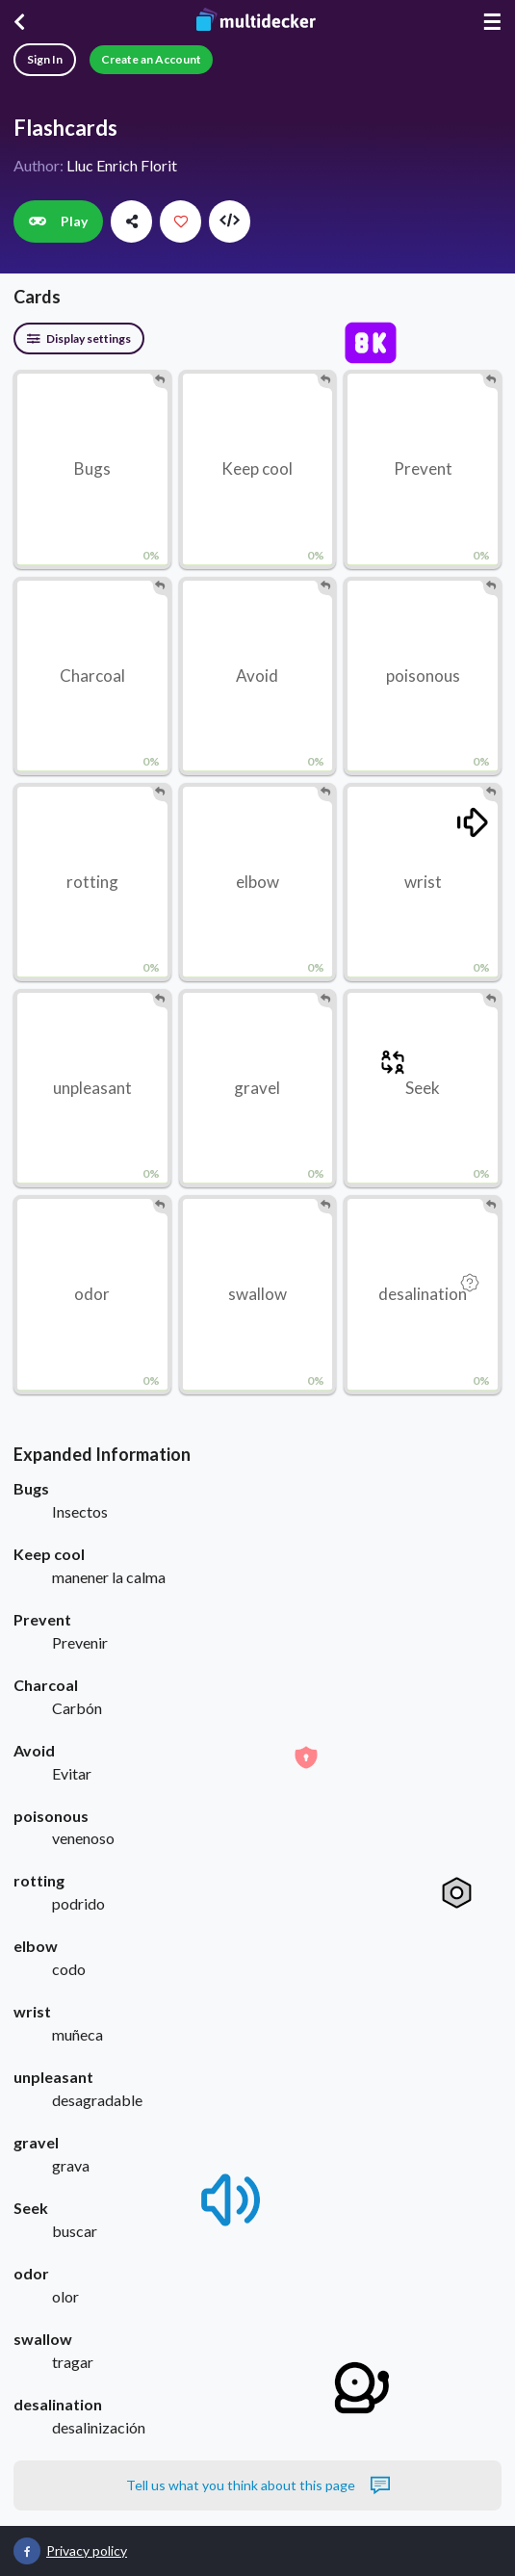 The width and height of the screenshot is (515, 2576). I want to click on indicates 8K video resolution quality, so click(371, 343).